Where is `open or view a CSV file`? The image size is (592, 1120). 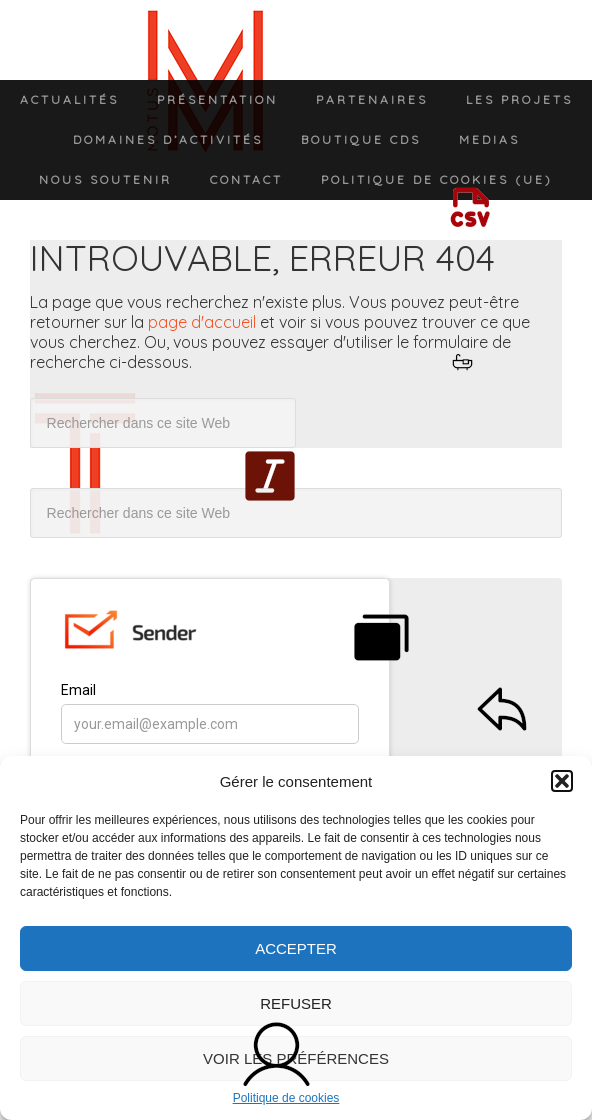 open or view a CSV file is located at coordinates (471, 209).